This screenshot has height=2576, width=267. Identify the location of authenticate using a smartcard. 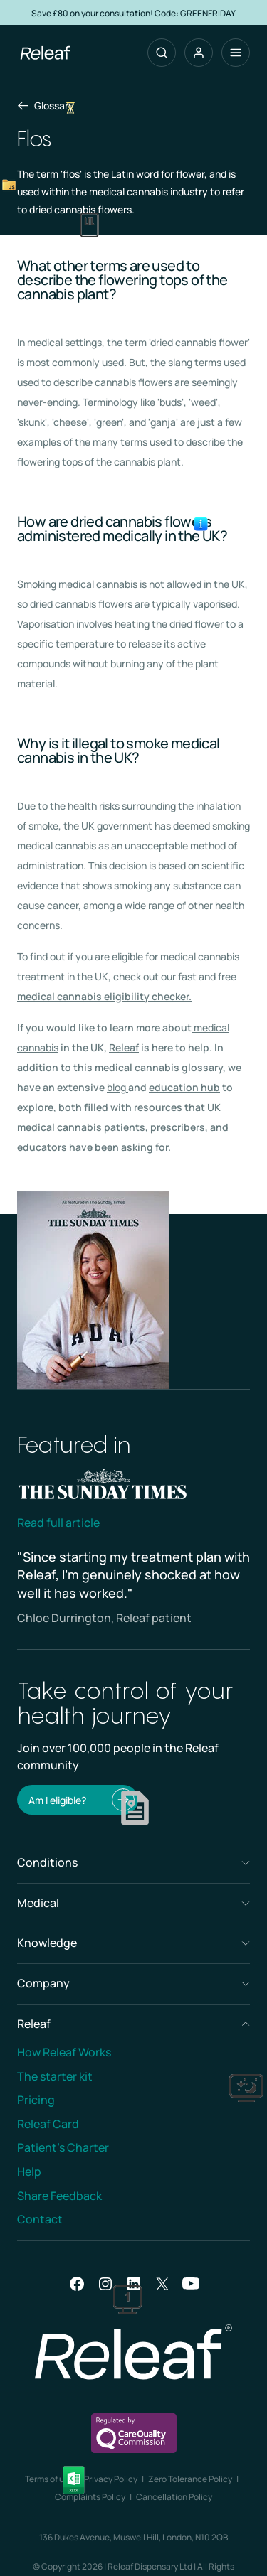
(89, 225).